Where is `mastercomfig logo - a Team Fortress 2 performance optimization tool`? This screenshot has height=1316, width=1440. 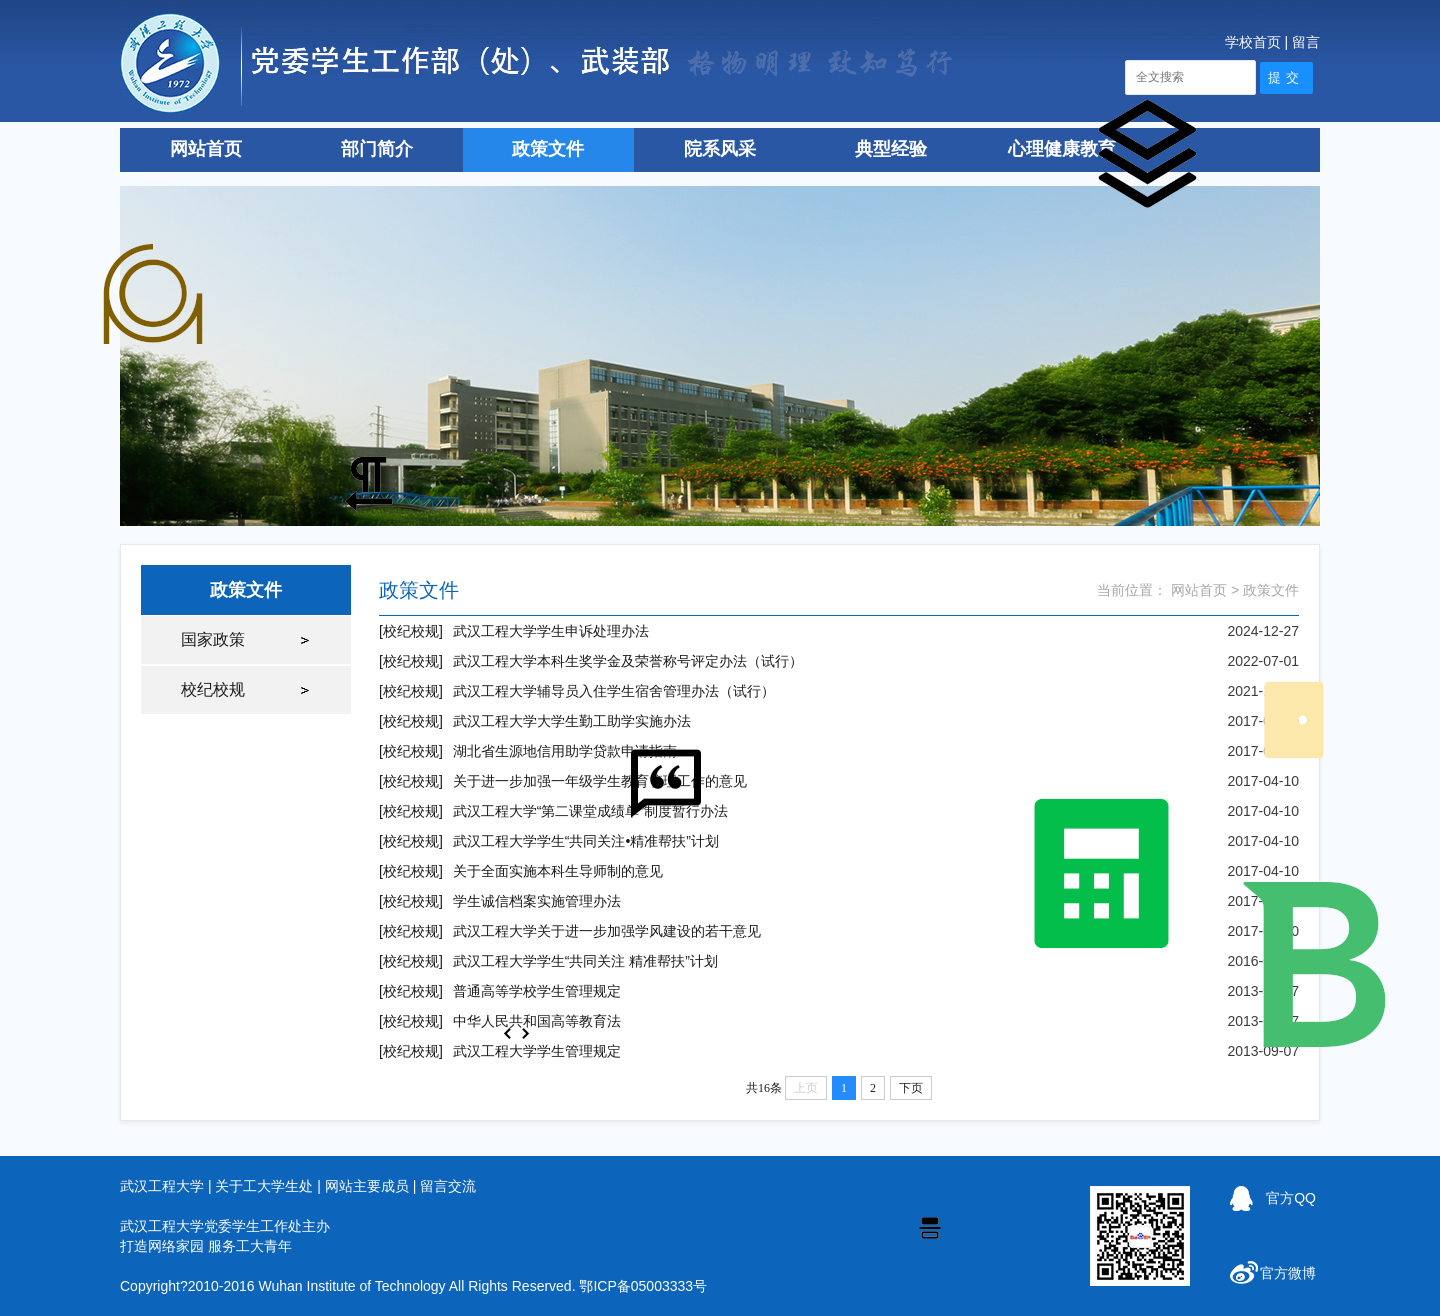
mastercomfig logo - a Team Fortress 2 performance optimization tool is located at coordinates (153, 294).